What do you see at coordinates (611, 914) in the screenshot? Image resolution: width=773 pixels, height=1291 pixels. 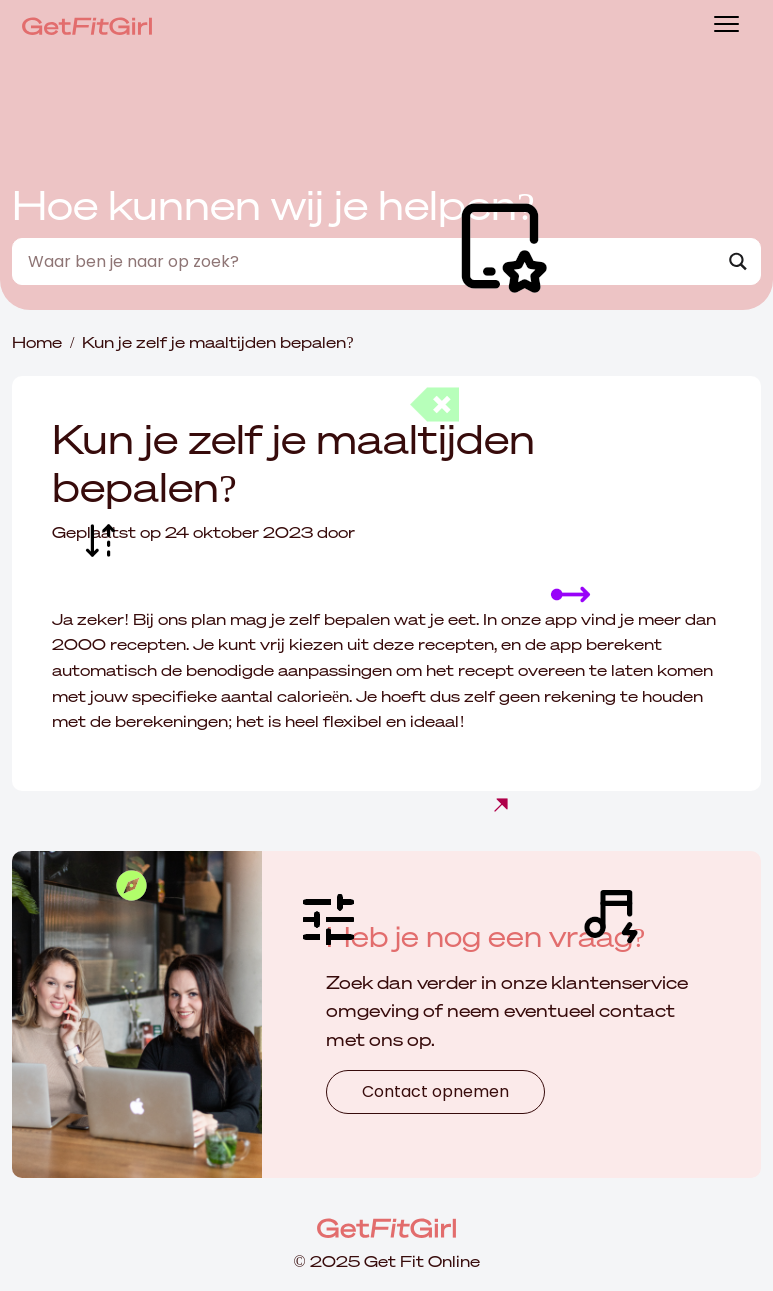 I see `quick download or flash access to music` at bounding box center [611, 914].